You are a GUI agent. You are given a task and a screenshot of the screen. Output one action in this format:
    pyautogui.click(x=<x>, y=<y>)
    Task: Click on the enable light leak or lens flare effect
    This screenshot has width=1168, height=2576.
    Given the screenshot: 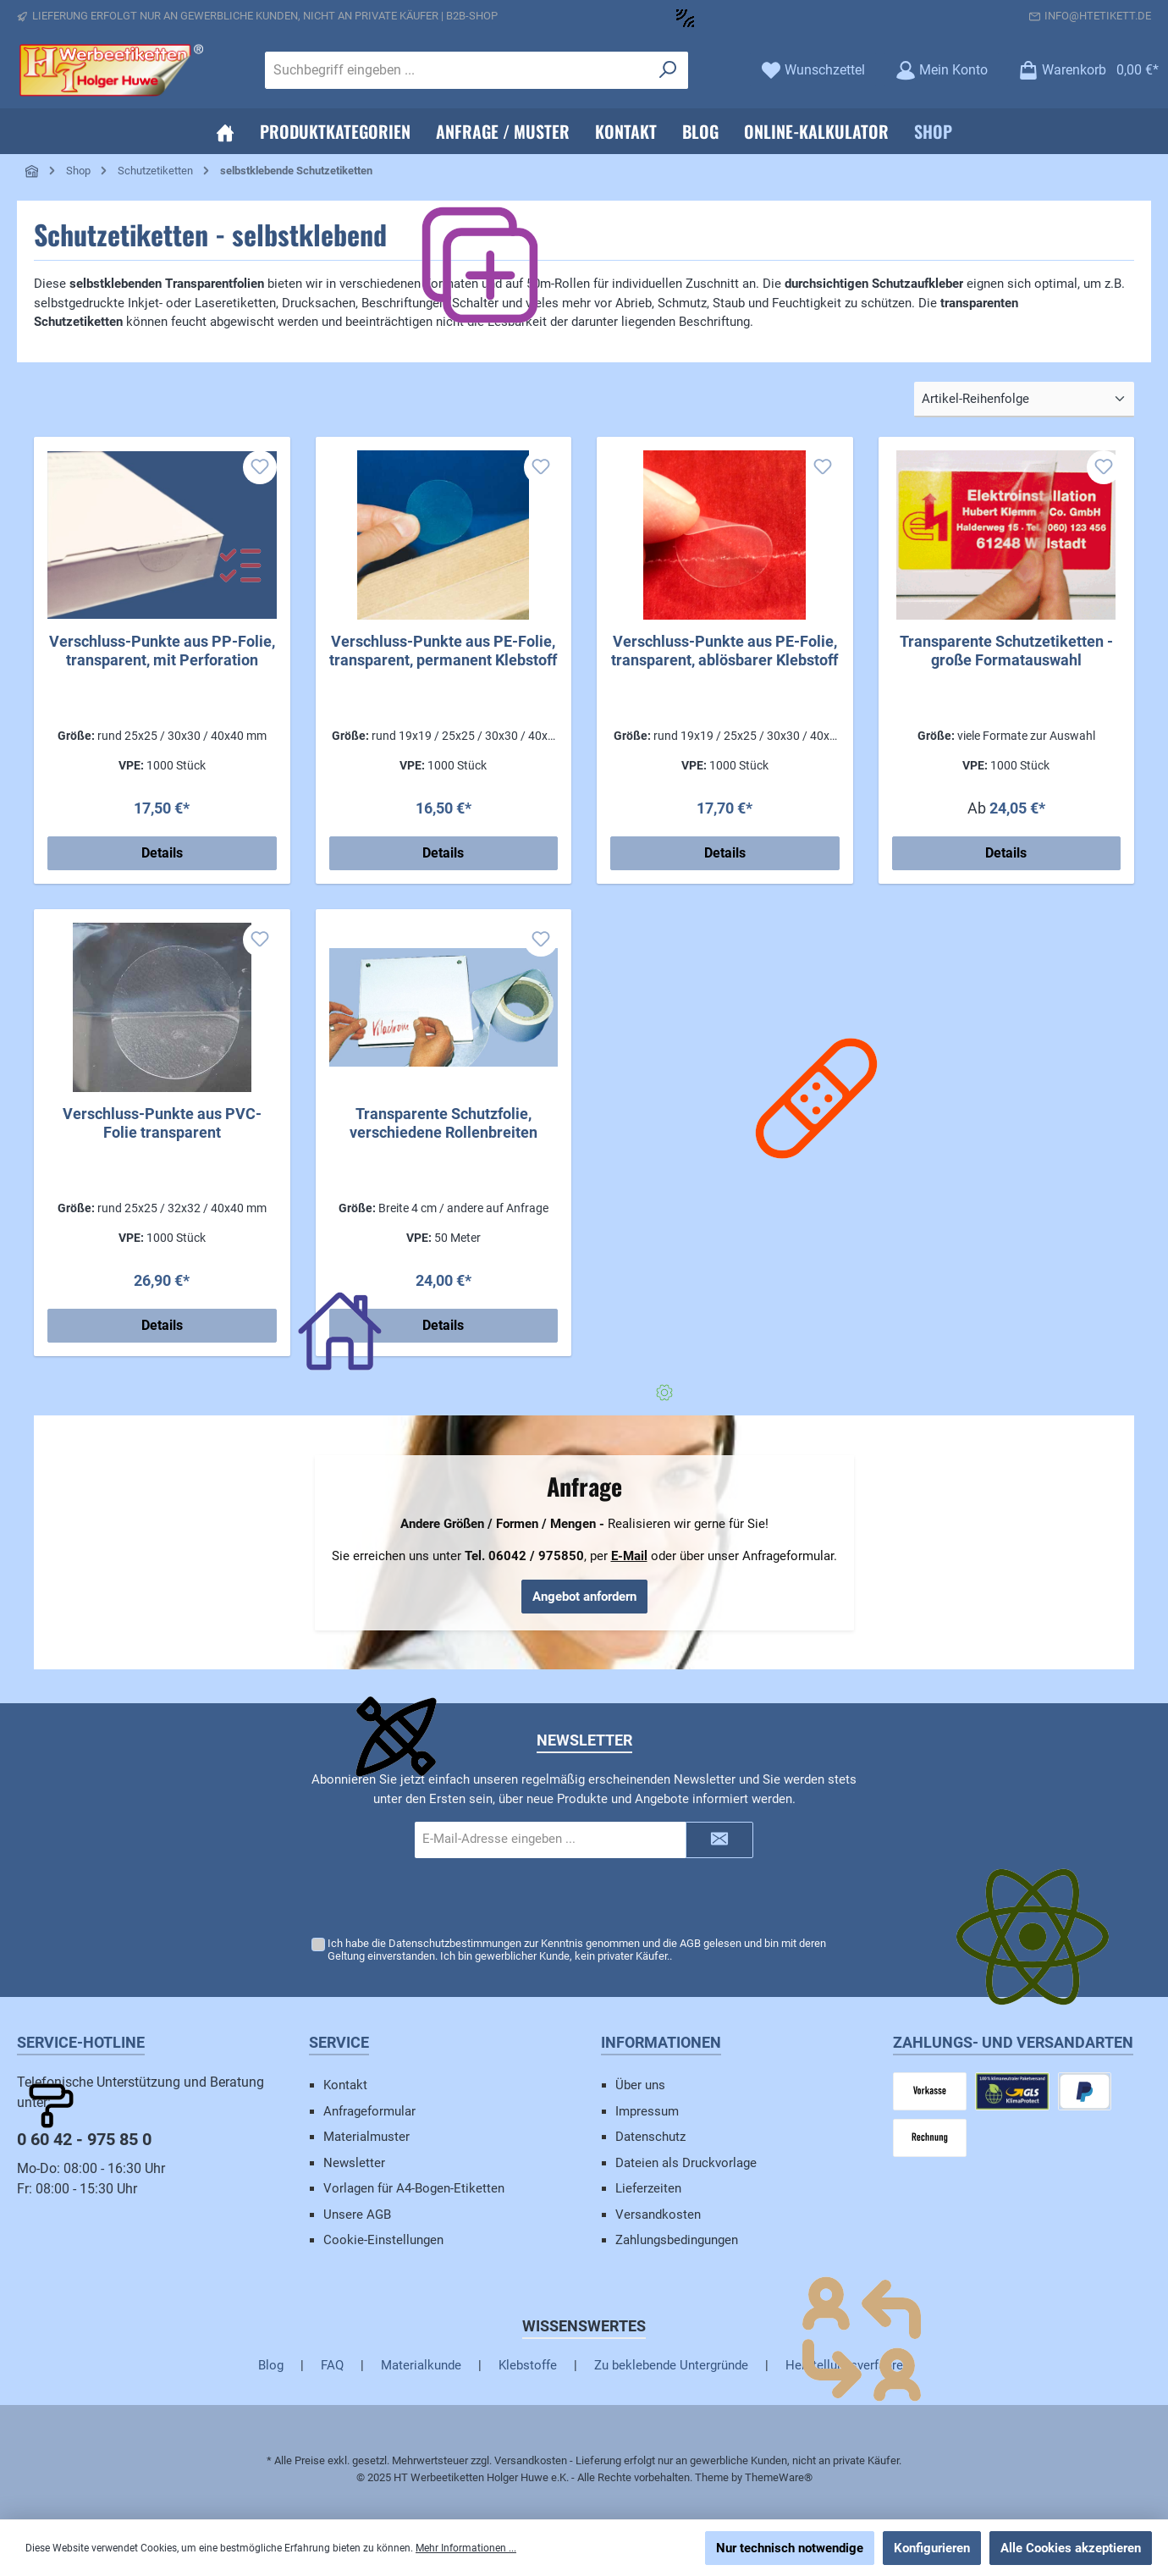 What is the action you would take?
    pyautogui.click(x=685, y=18)
    